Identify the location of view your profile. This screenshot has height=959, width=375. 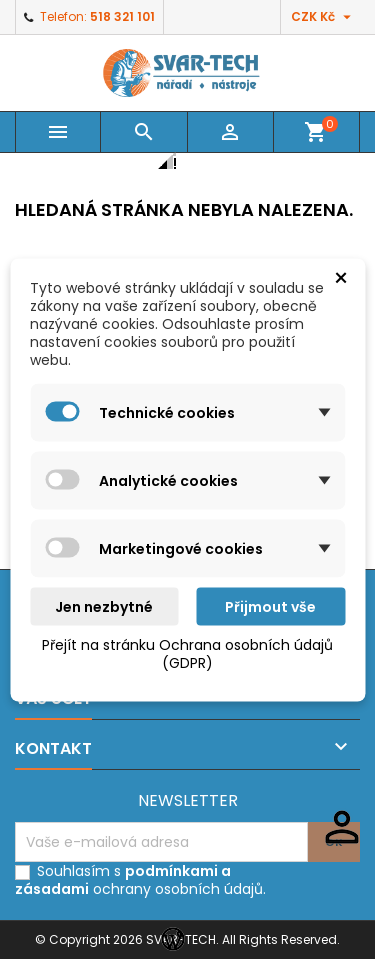
(342, 827).